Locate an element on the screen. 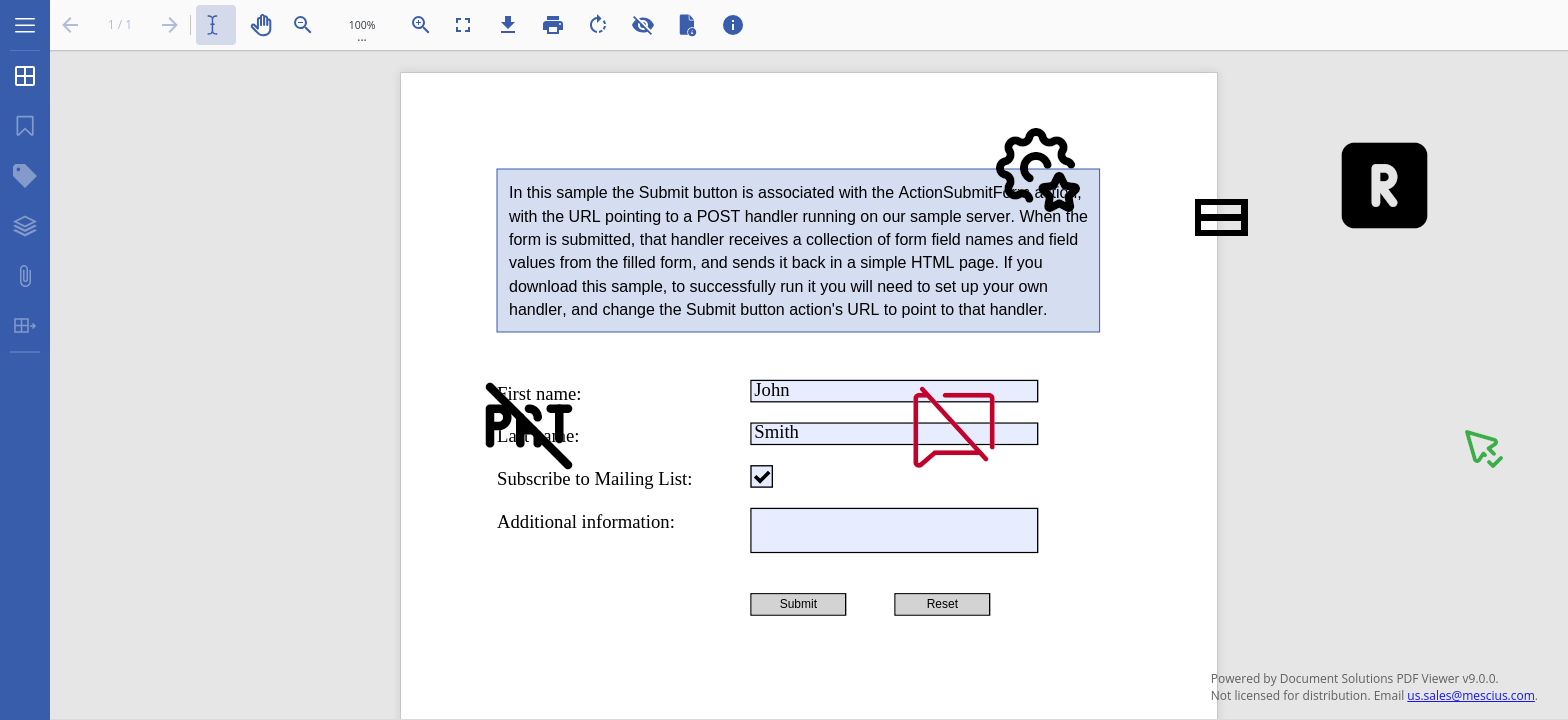 The height and width of the screenshot is (720, 1568). mute or disable chat notifications is located at coordinates (954, 424).